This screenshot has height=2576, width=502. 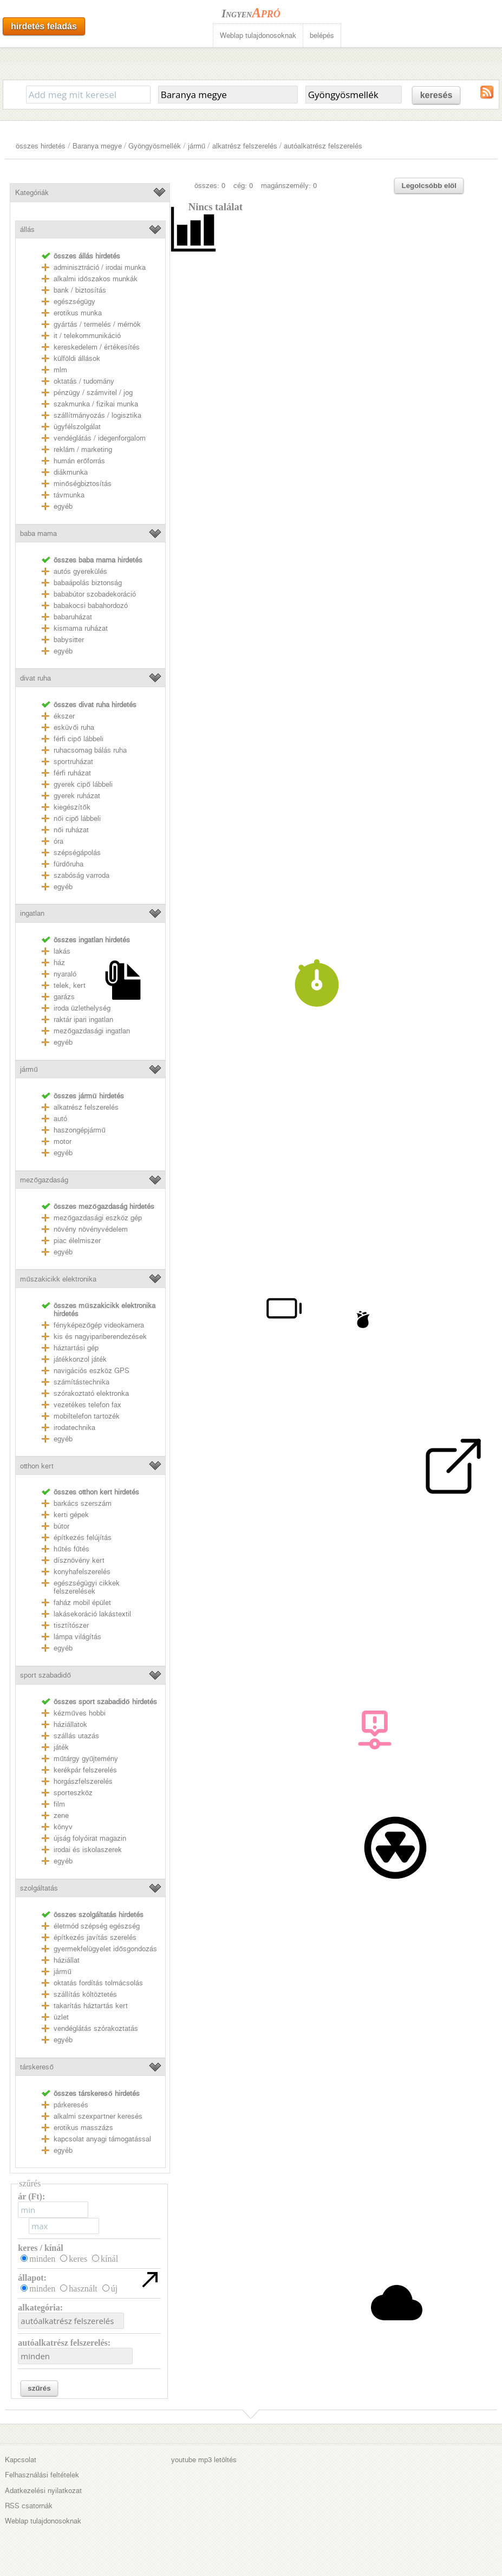 I want to click on attach a file or document, so click(x=123, y=981).